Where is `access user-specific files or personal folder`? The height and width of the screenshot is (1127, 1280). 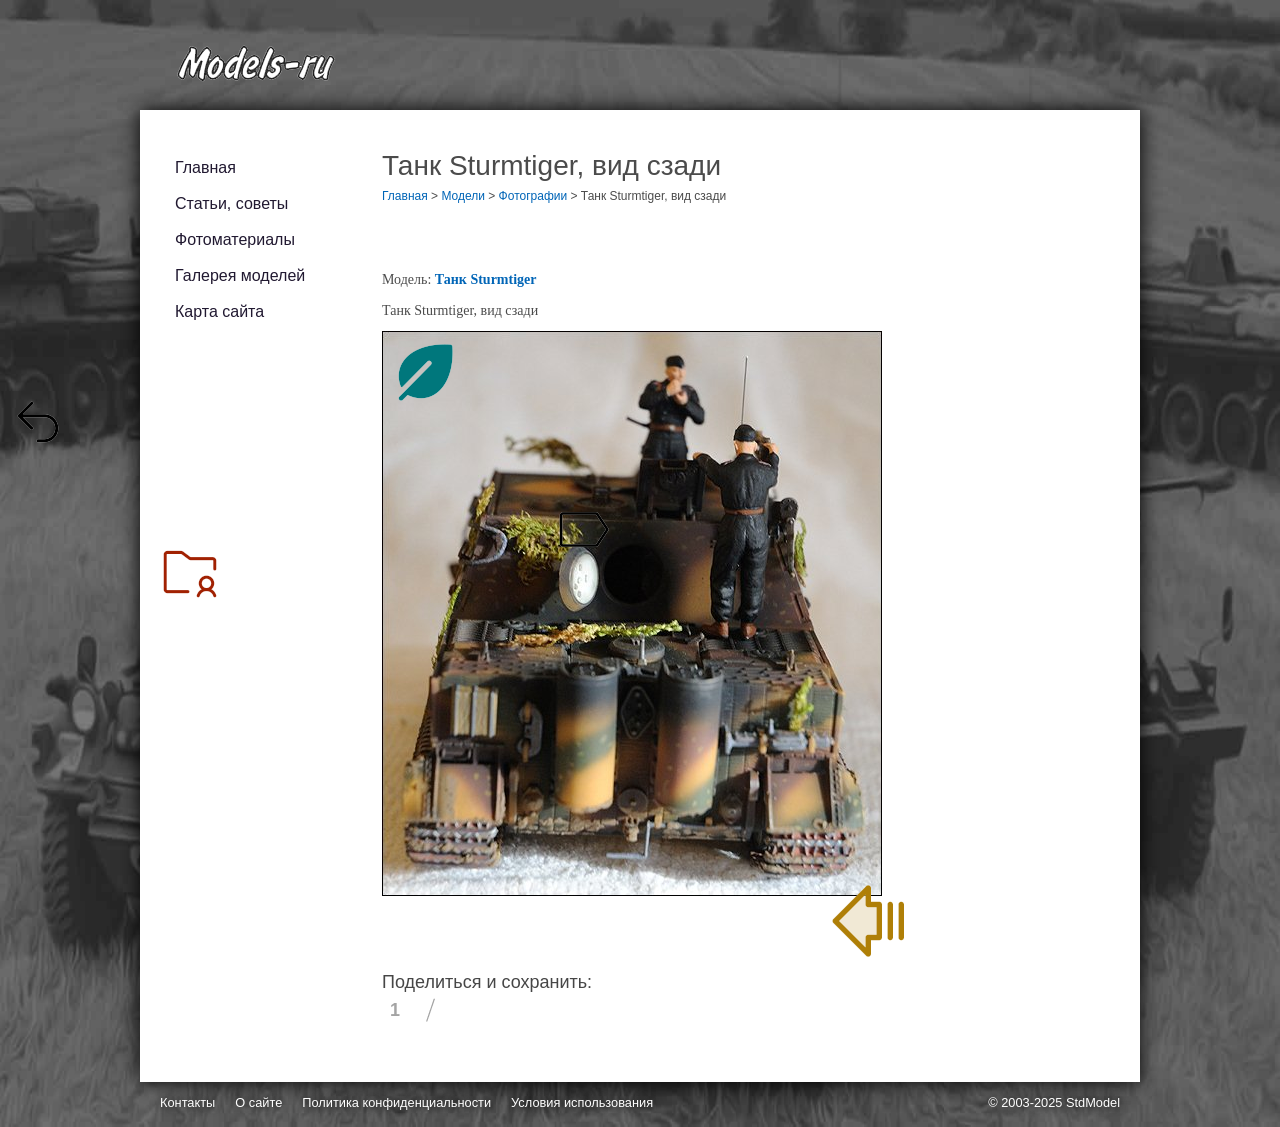
access user-specific files or personal folder is located at coordinates (190, 571).